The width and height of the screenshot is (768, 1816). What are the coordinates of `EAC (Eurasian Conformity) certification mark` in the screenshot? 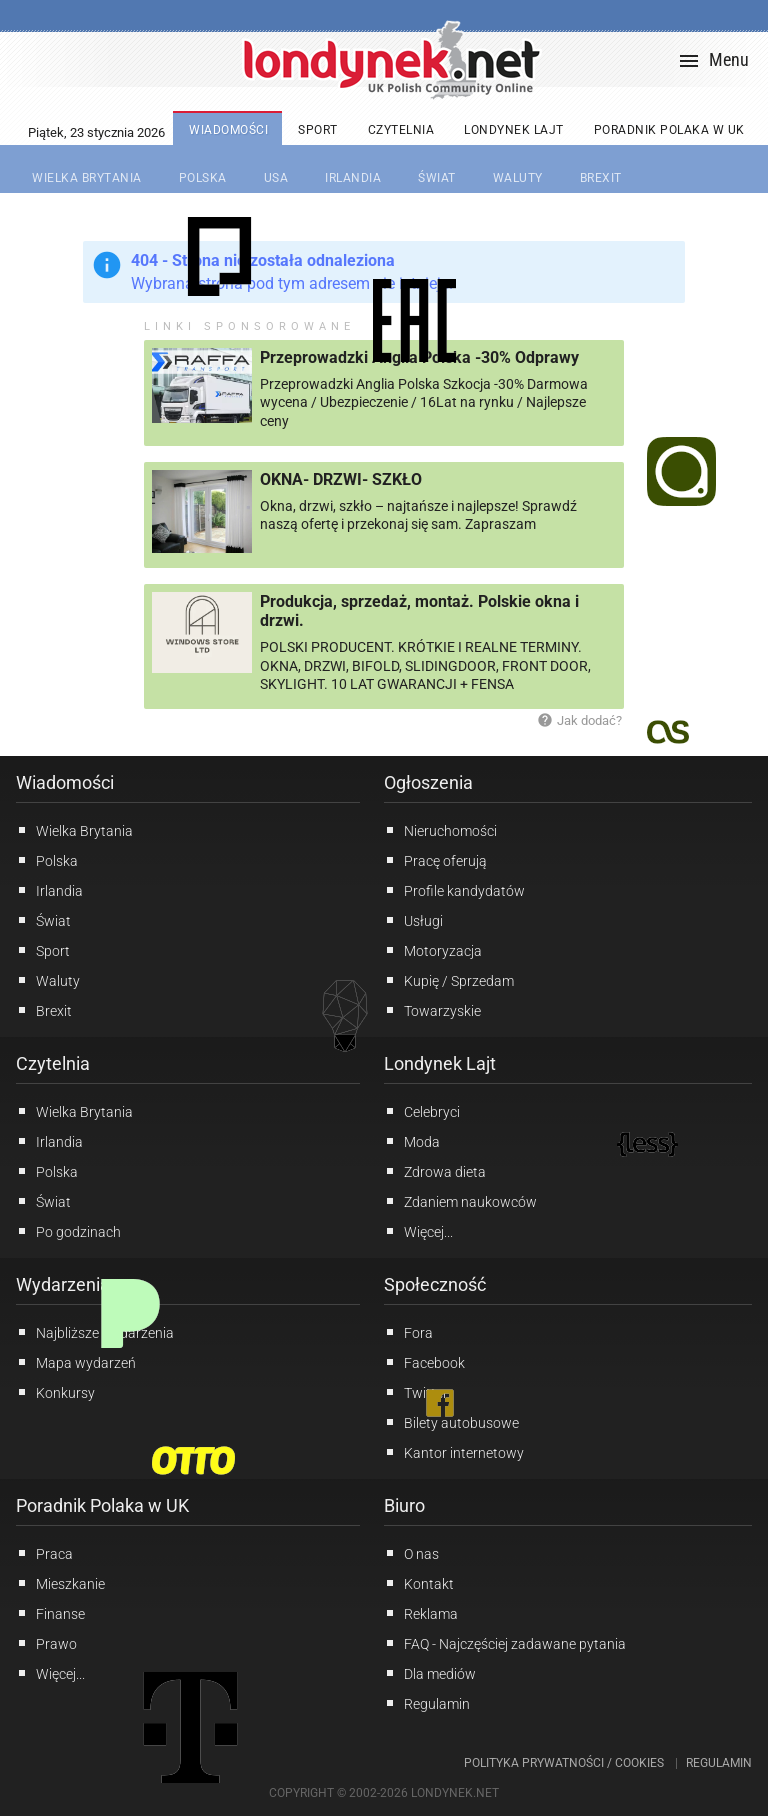 It's located at (414, 320).